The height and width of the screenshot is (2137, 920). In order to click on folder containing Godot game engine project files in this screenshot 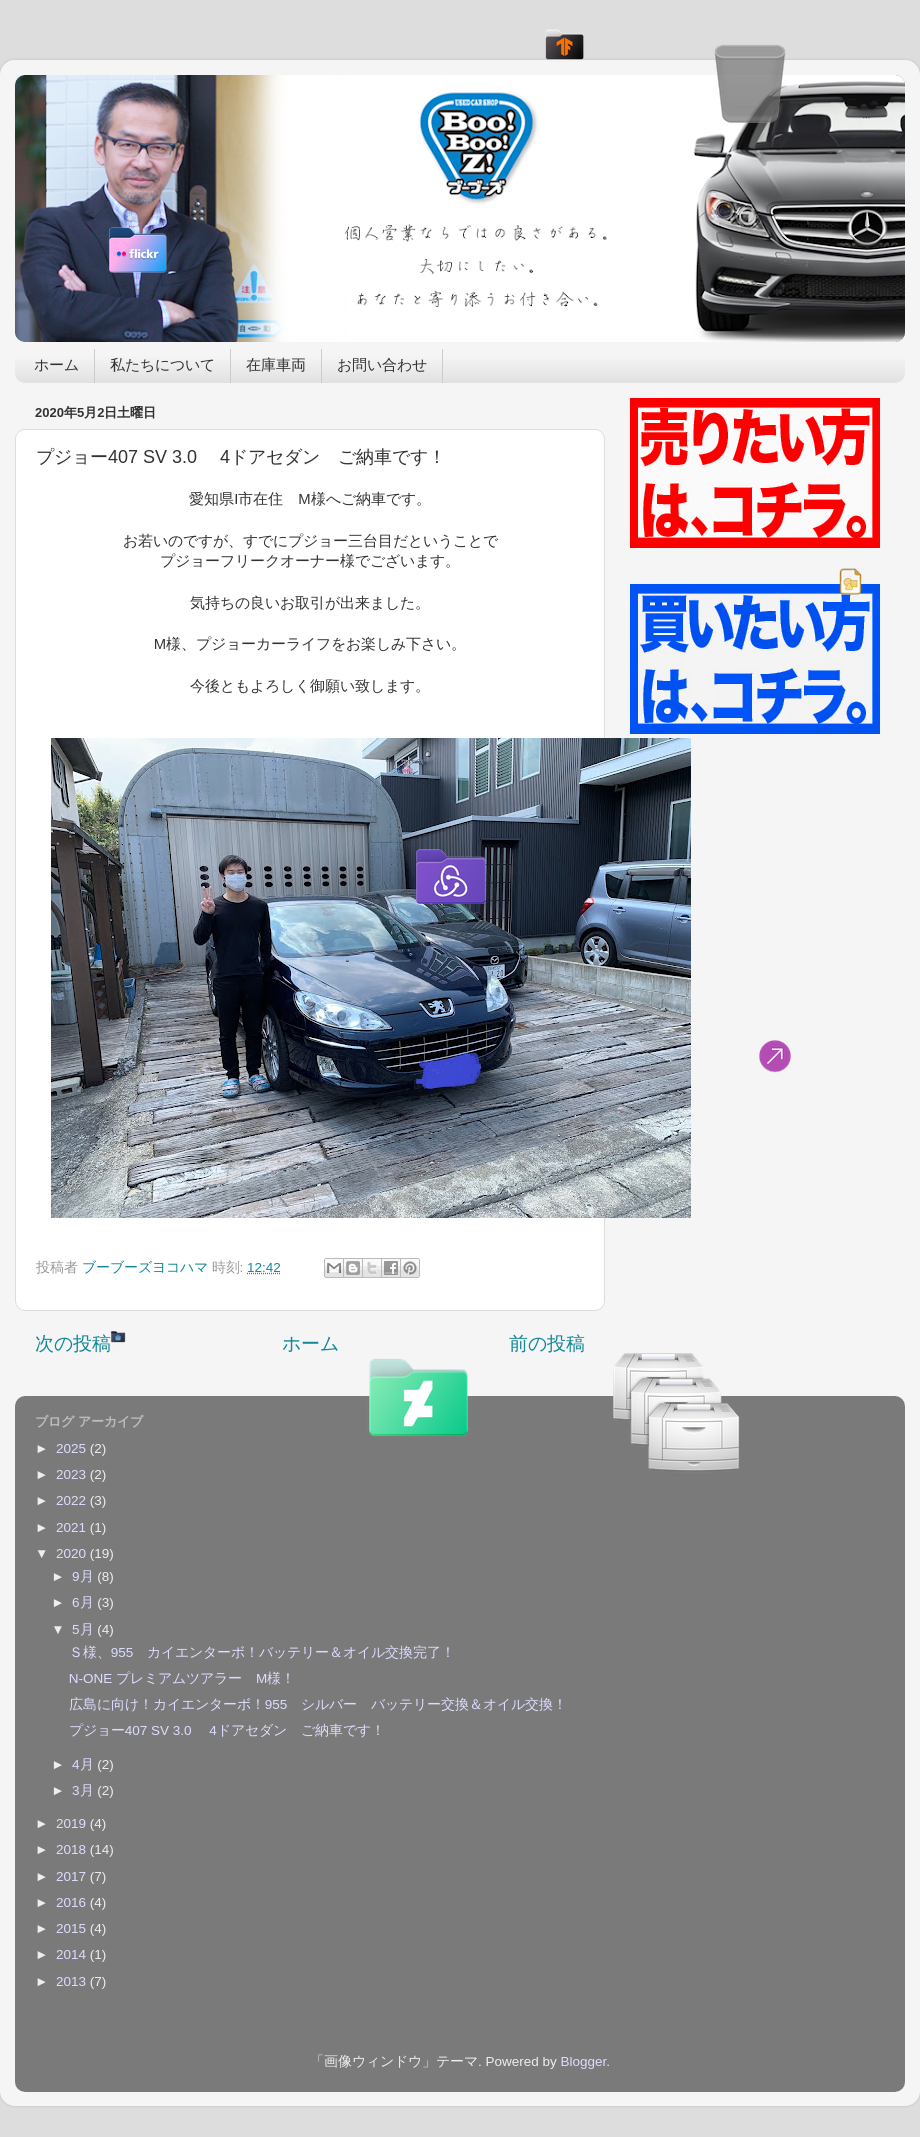, I will do `click(118, 1337)`.